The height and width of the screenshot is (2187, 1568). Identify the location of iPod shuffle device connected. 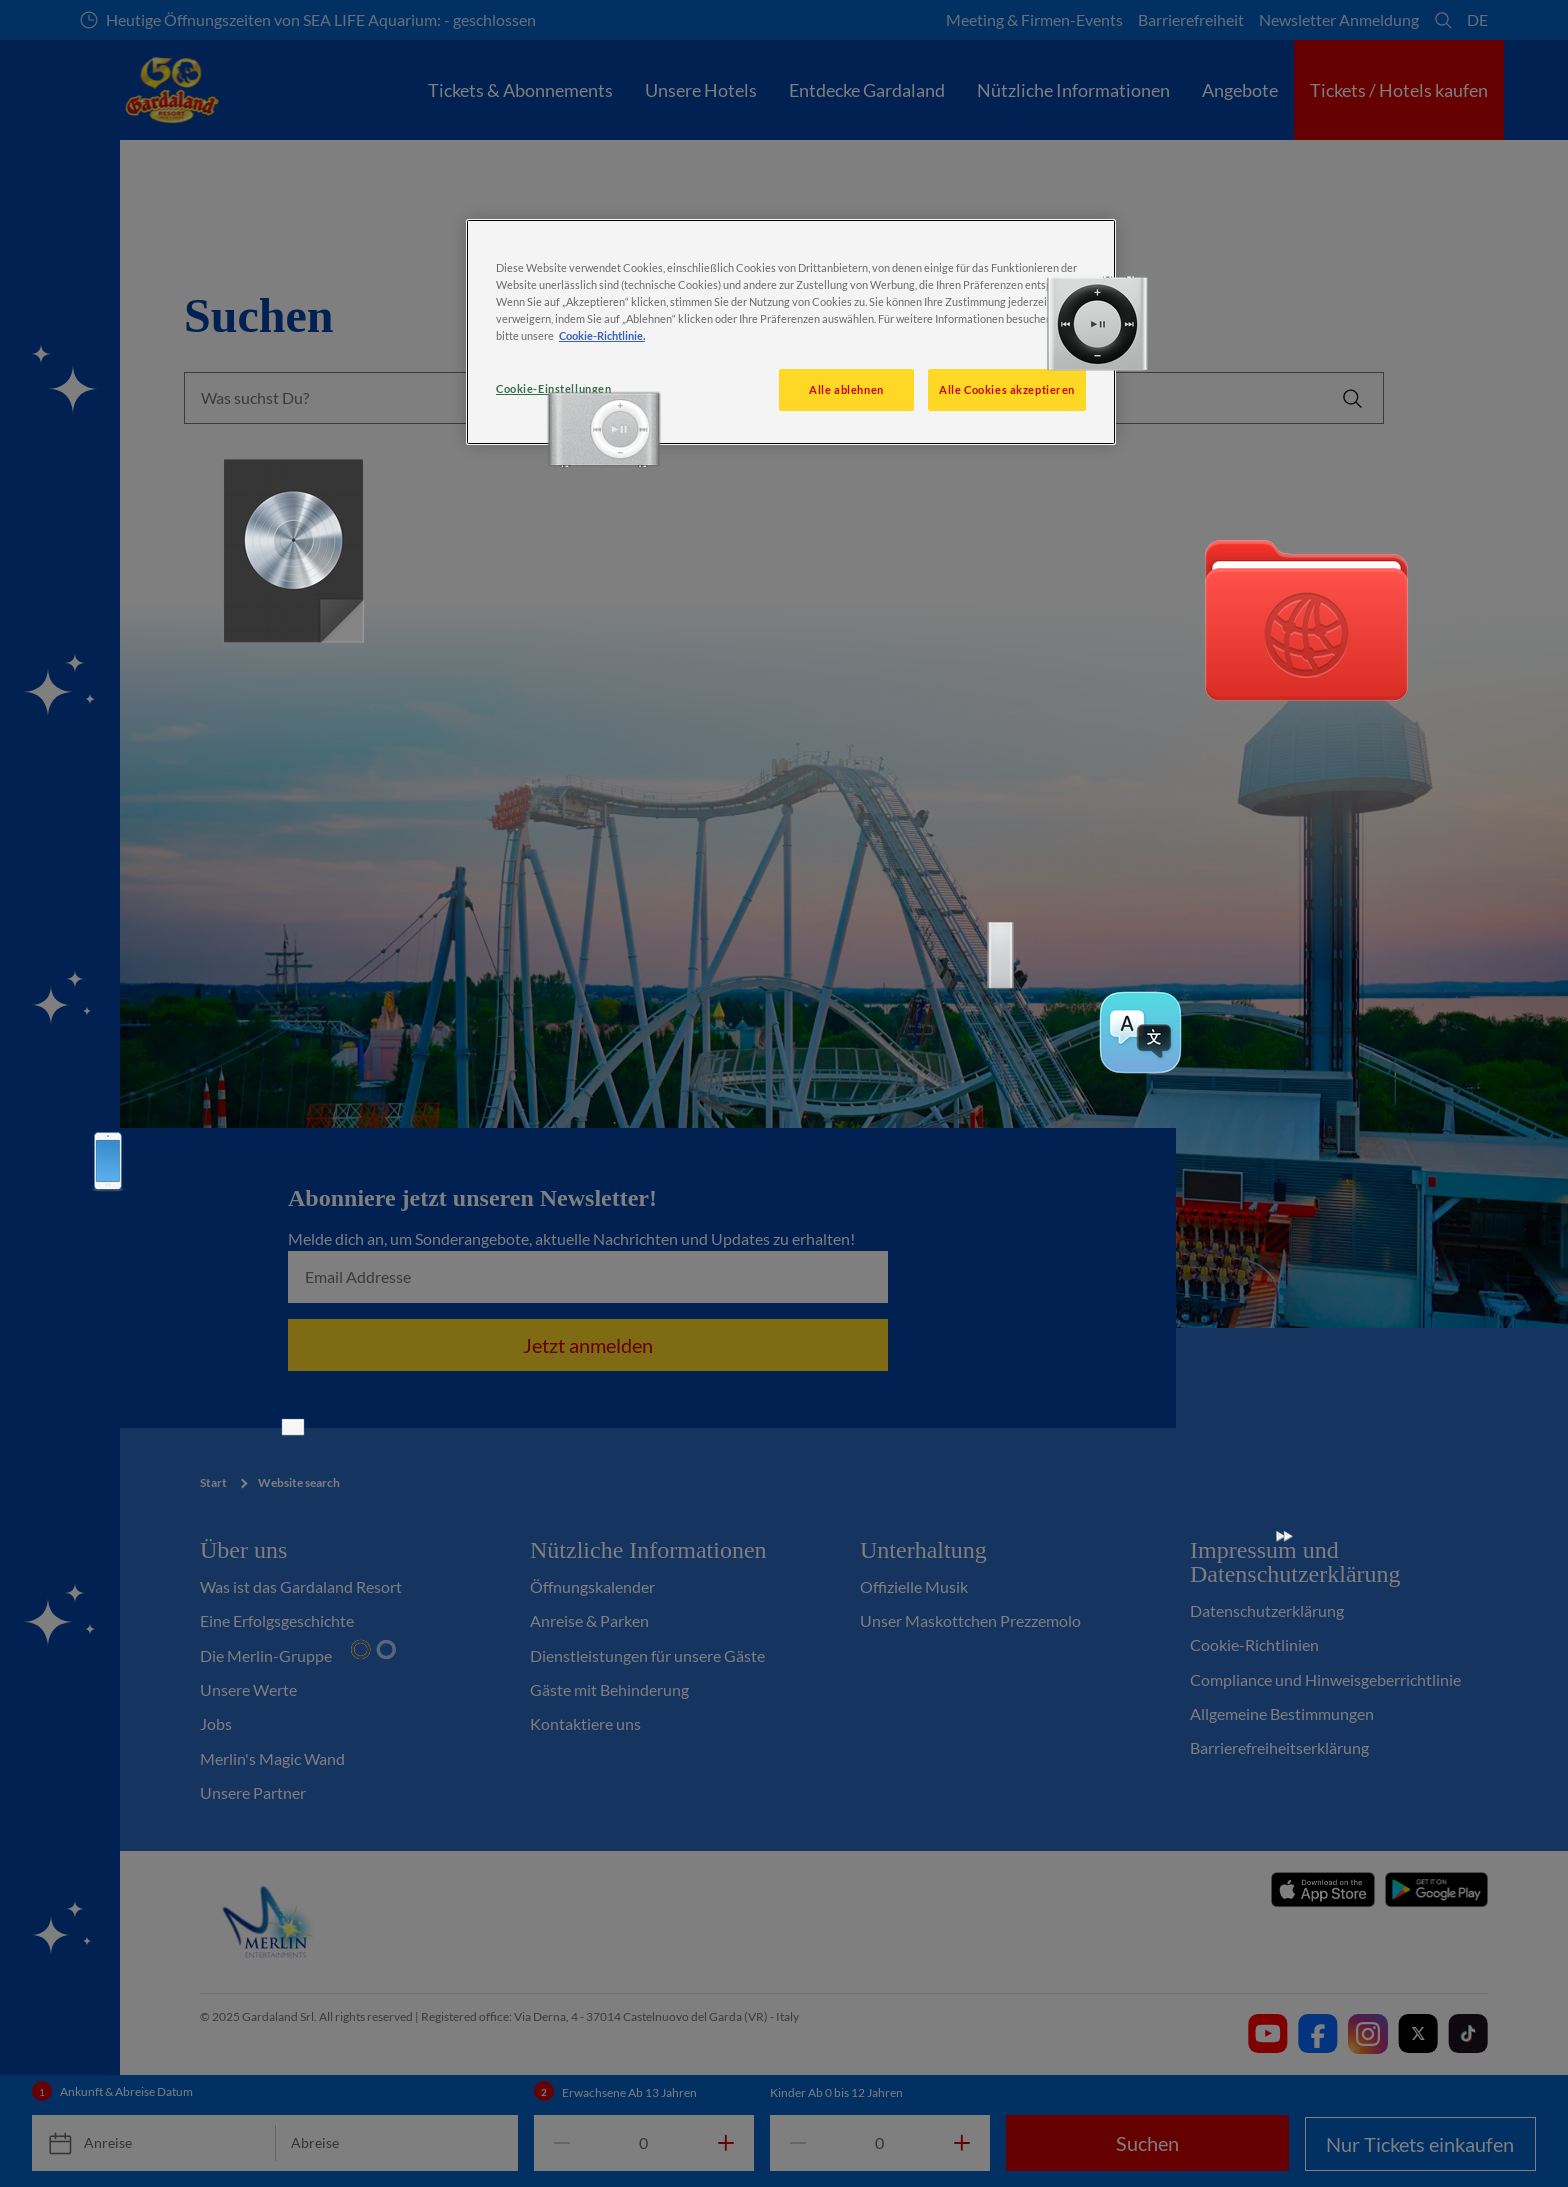
(604, 409).